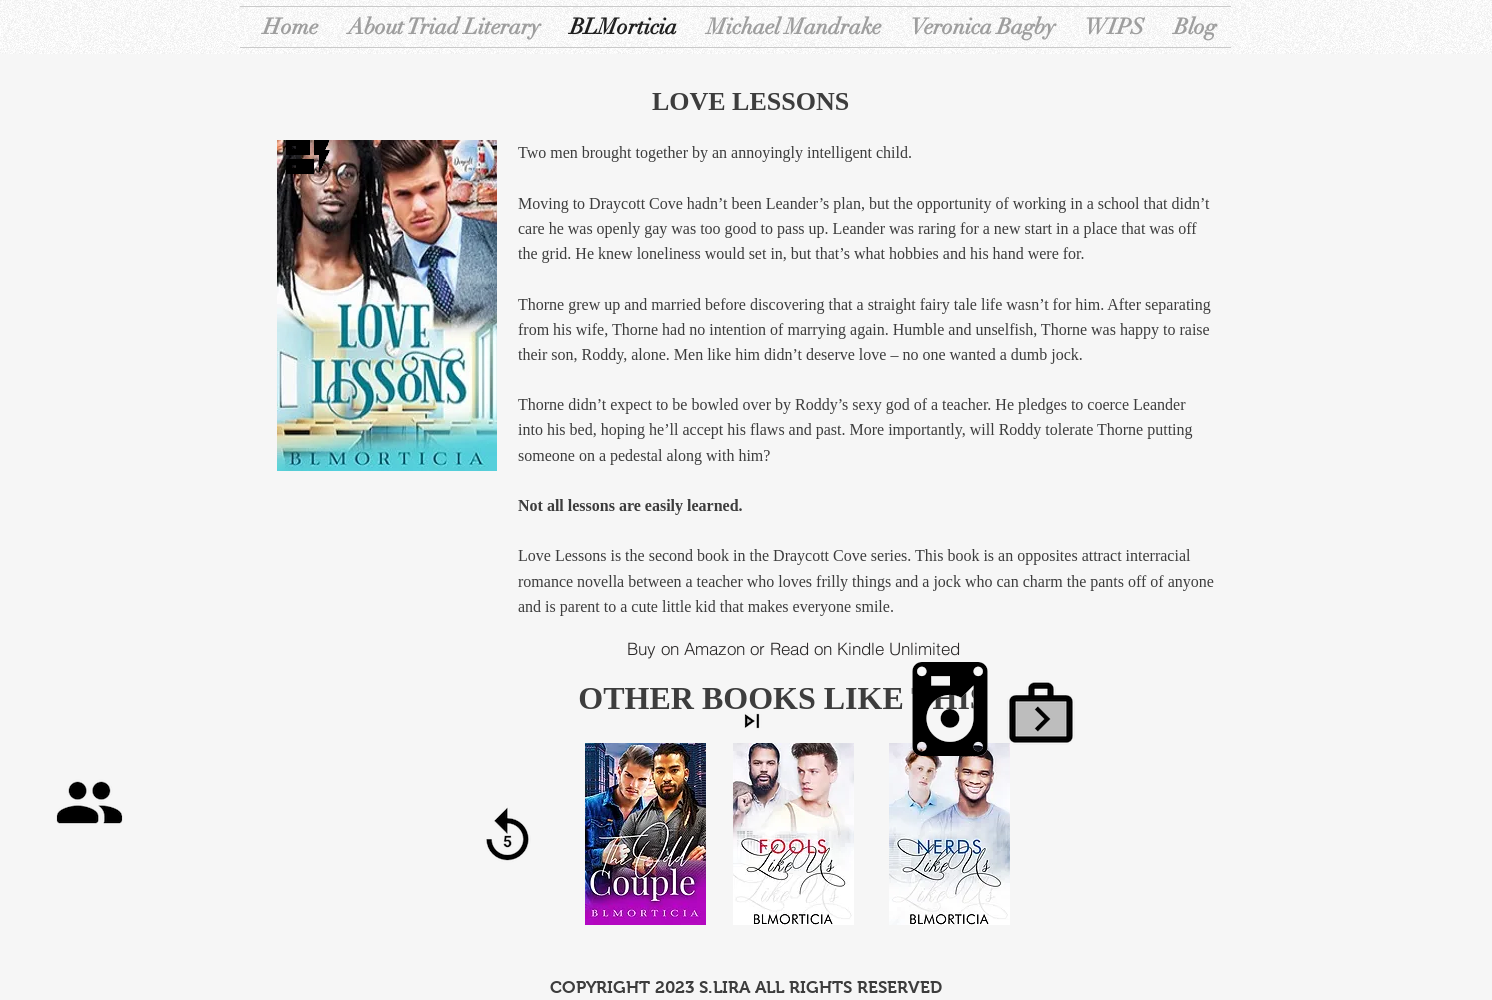  What do you see at coordinates (308, 157) in the screenshot?
I see `access dynamic form builder` at bounding box center [308, 157].